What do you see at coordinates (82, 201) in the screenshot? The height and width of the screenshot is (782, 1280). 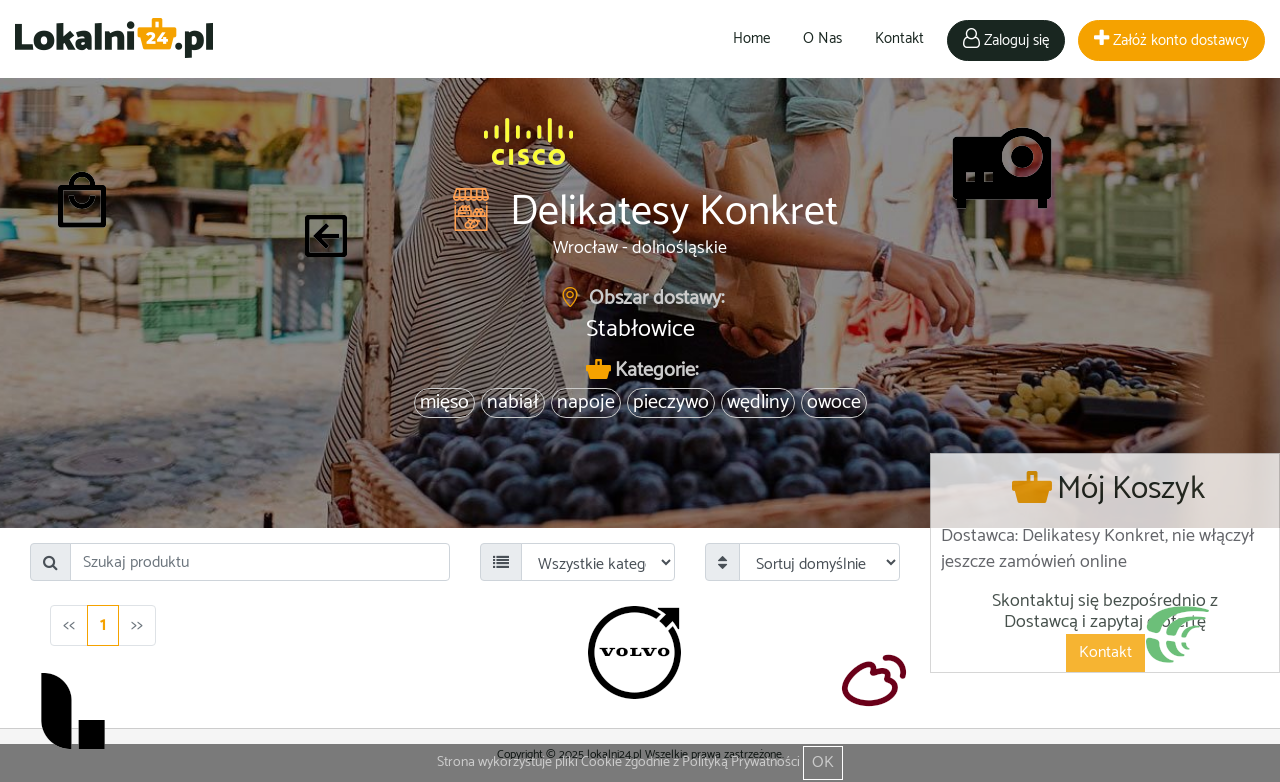 I see `view your shopping bag` at bounding box center [82, 201].